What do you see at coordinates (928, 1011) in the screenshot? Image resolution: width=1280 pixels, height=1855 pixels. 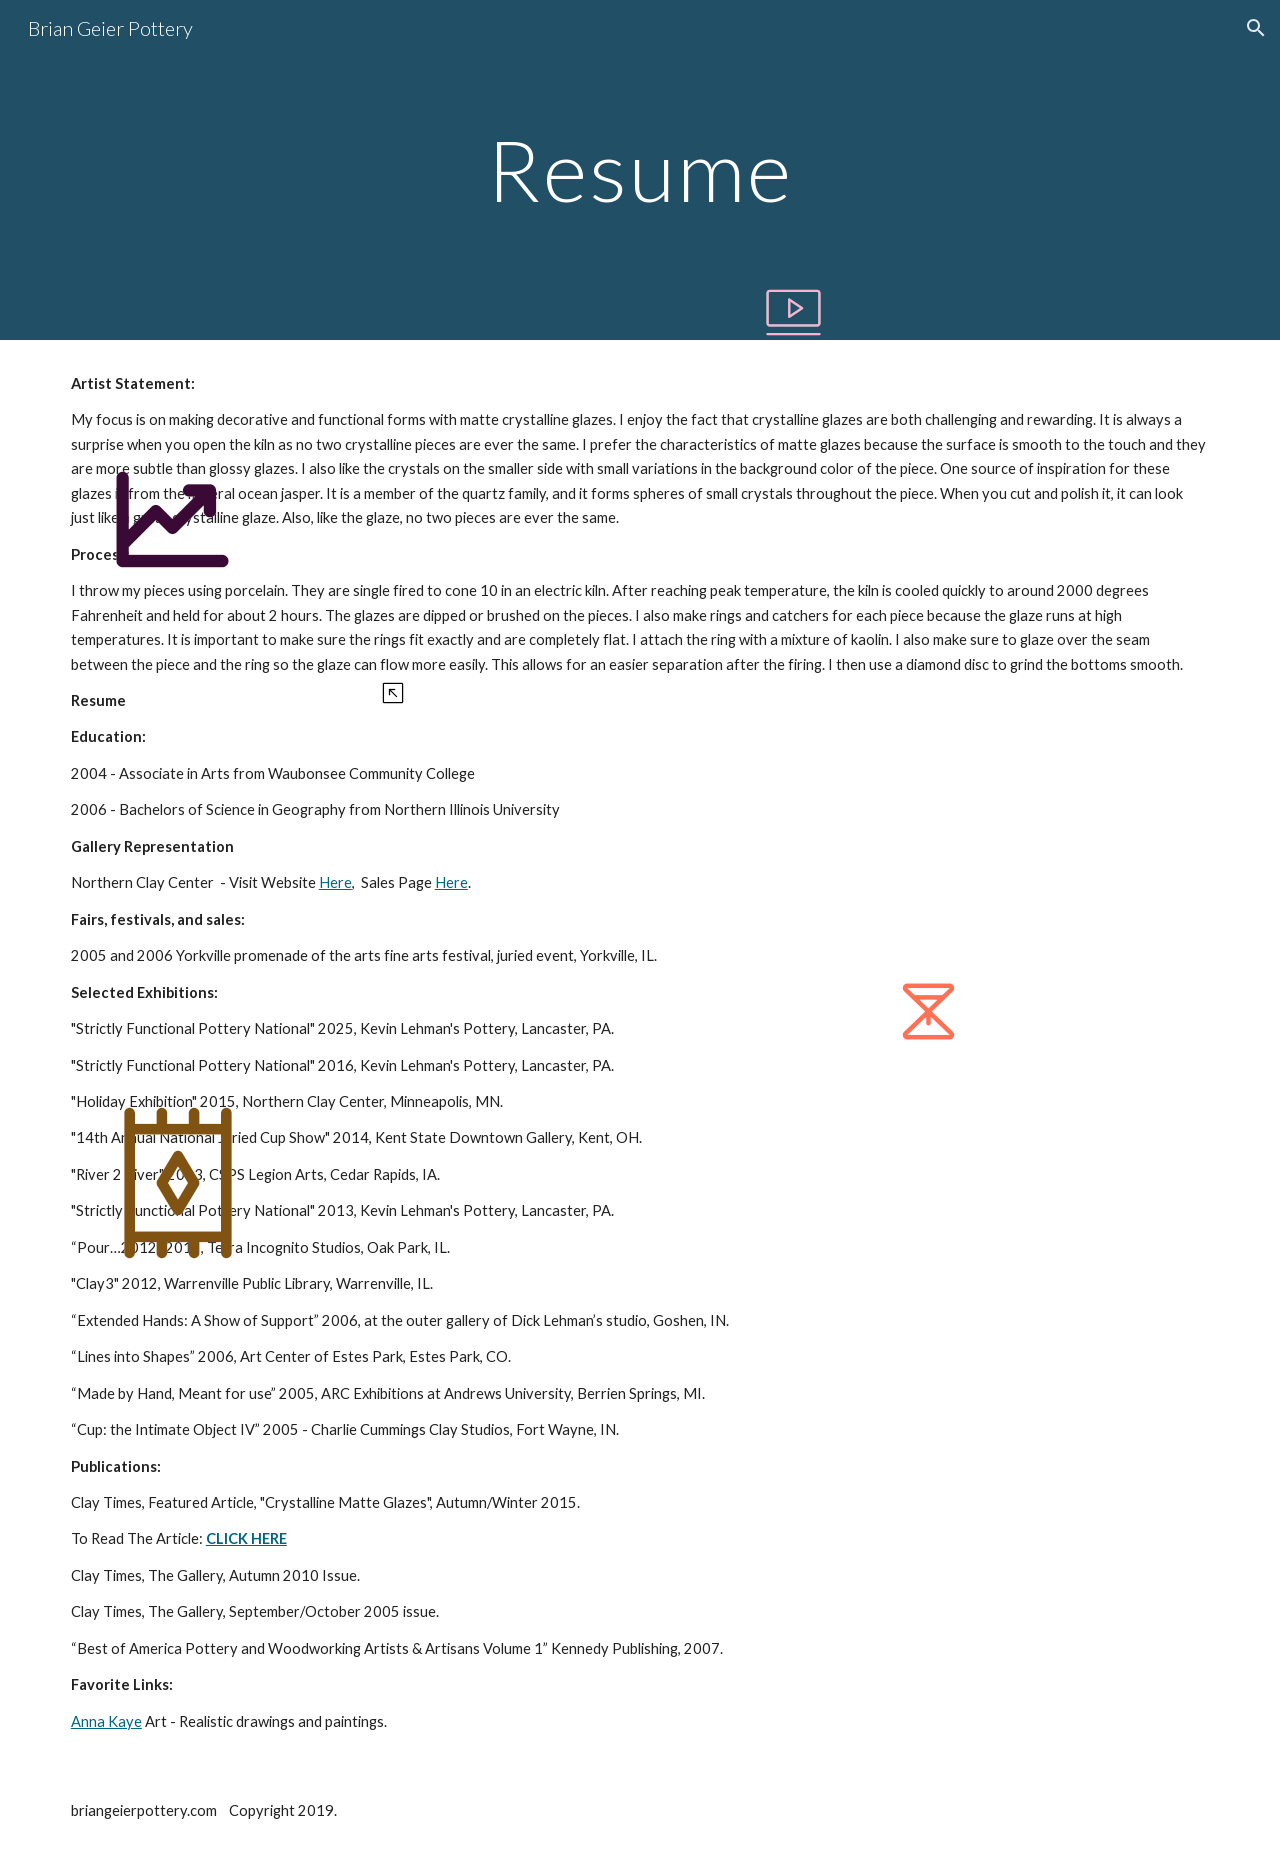 I see `indicates a task or process in progress` at bounding box center [928, 1011].